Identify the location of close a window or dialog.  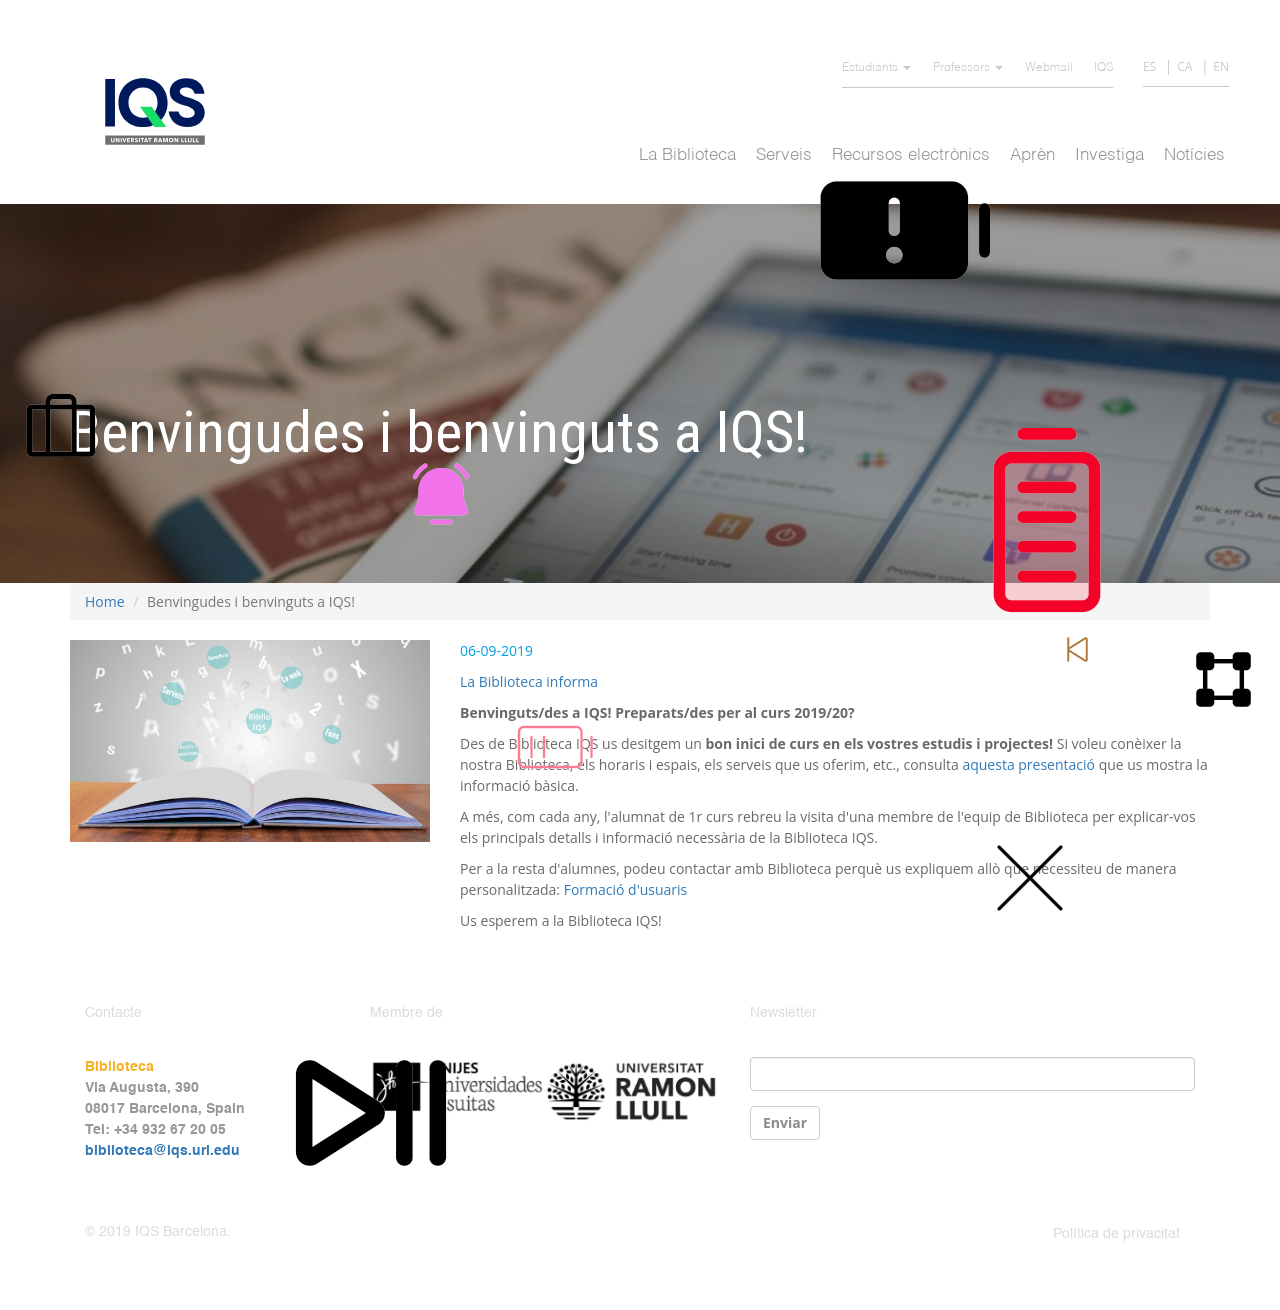
(1030, 878).